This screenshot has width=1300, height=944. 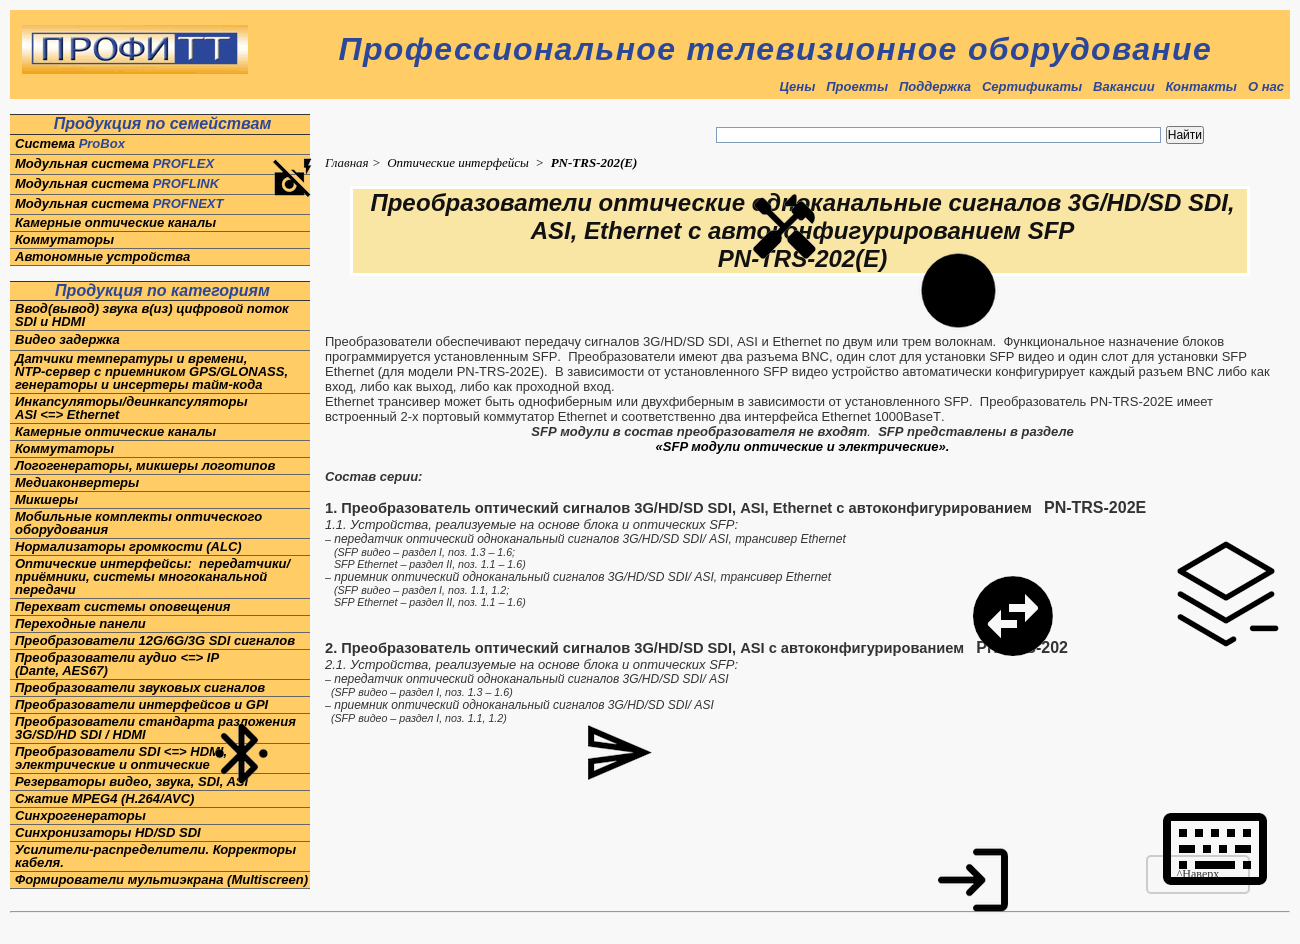 I want to click on indicates an active bluetooth connection, so click(x=241, y=753).